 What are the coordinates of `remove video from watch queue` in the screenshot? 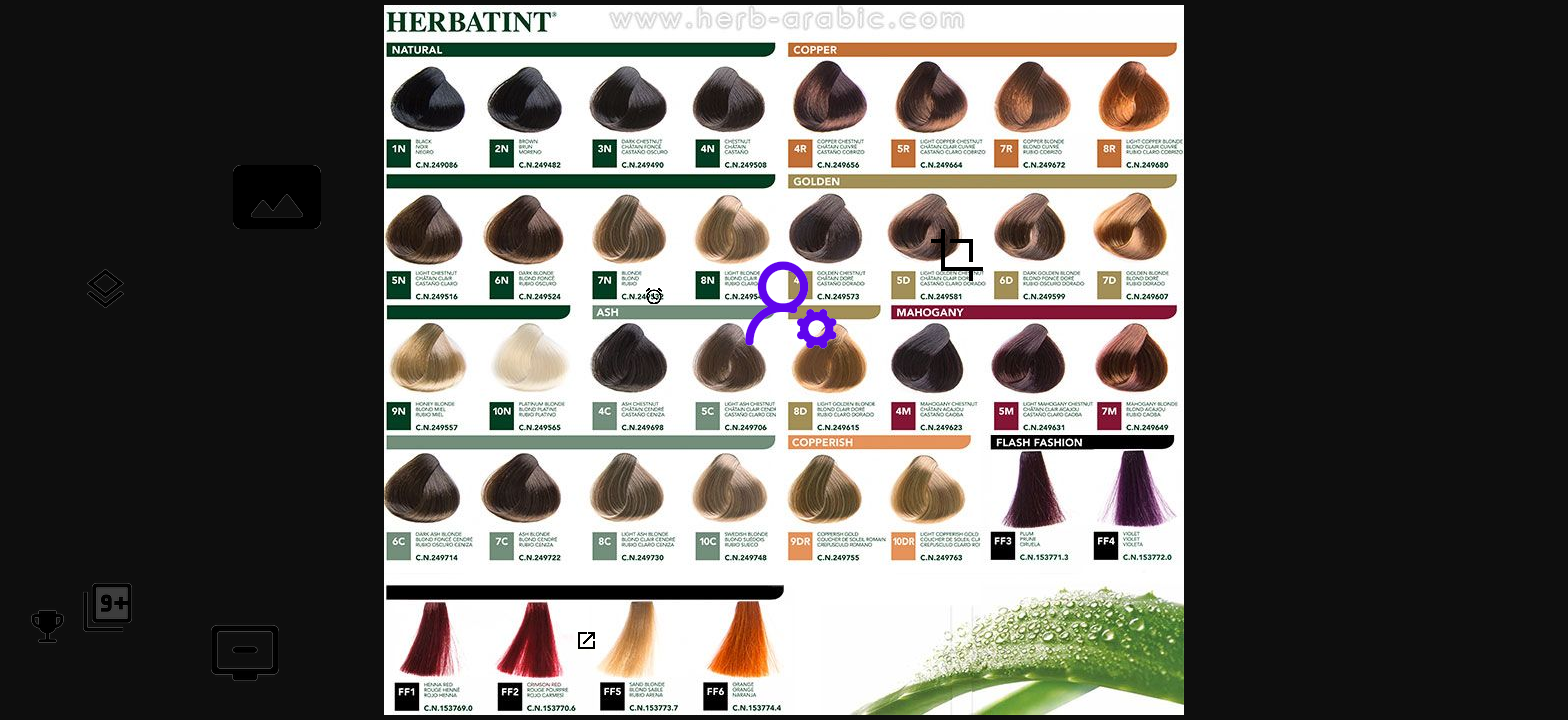 It's located at (245, 653).